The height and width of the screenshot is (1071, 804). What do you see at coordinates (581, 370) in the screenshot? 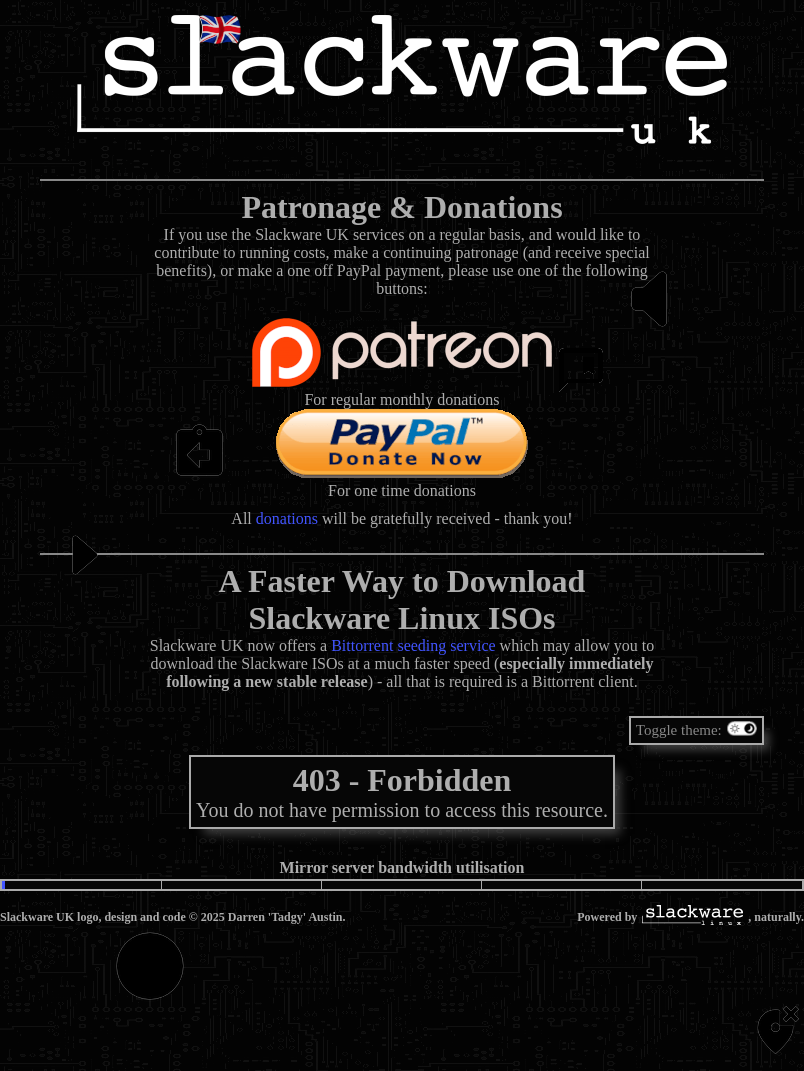
I see `access saved comments or messages` at bounding box center [581, 370].